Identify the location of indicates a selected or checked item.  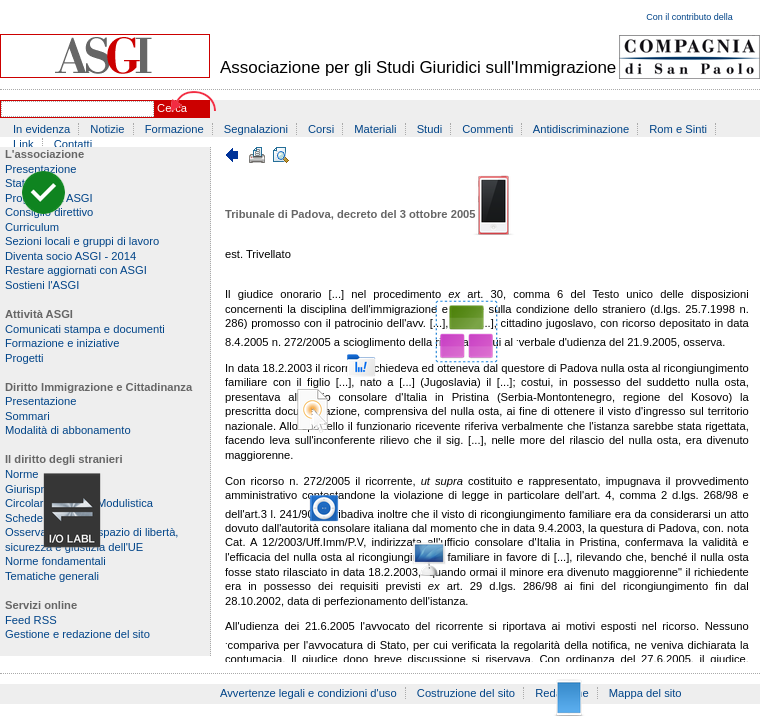
(43, 192).